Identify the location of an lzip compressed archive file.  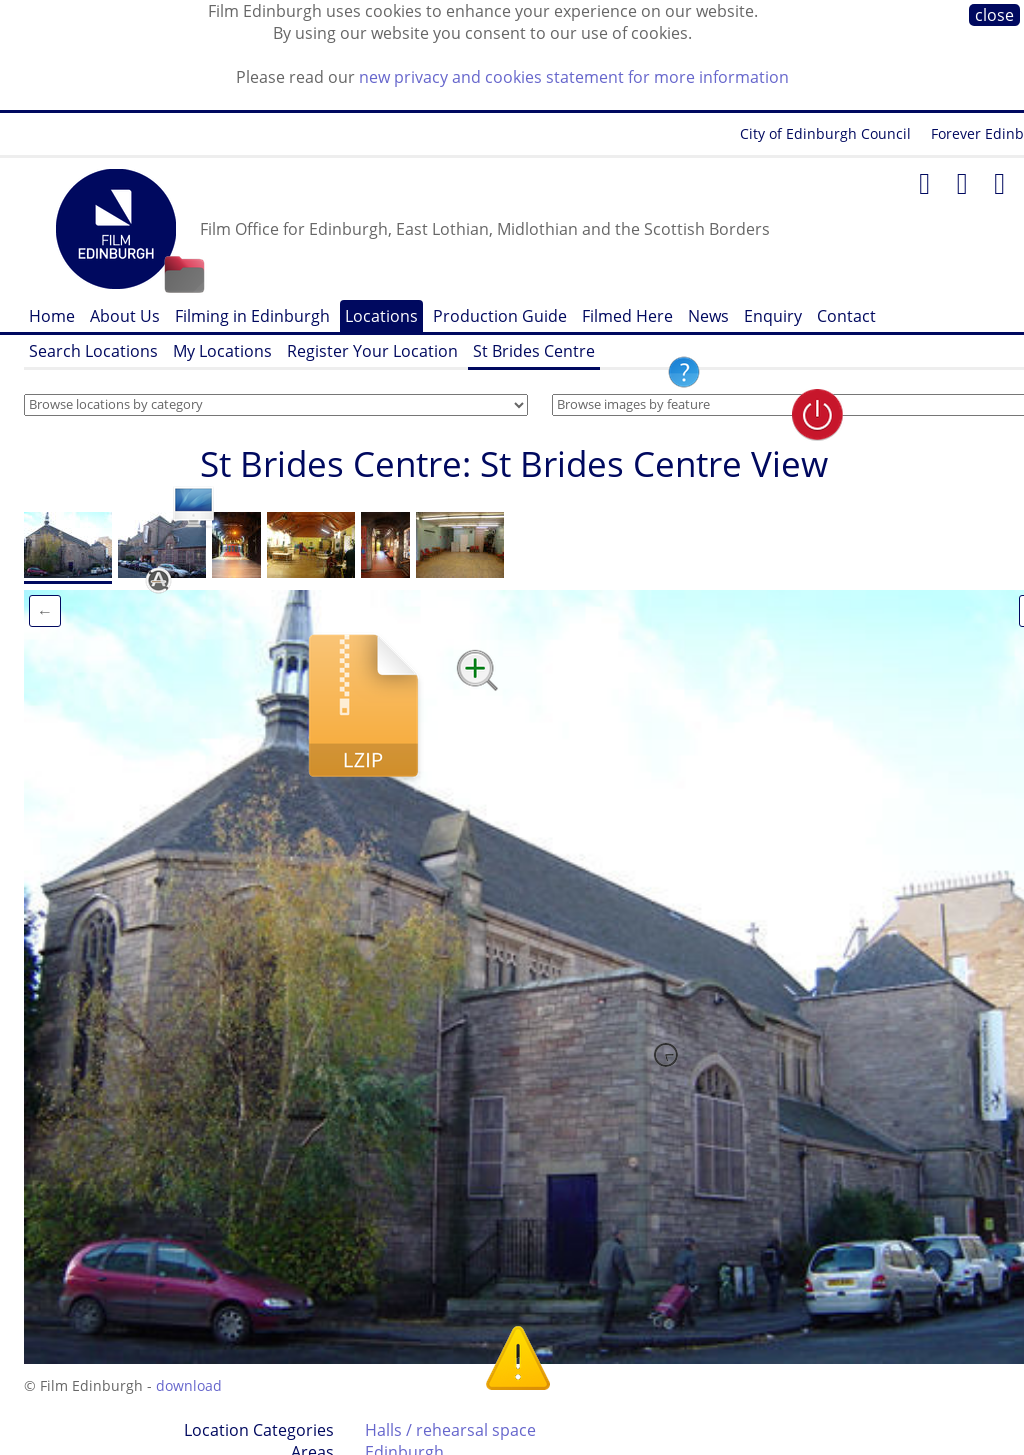
(363, 708).